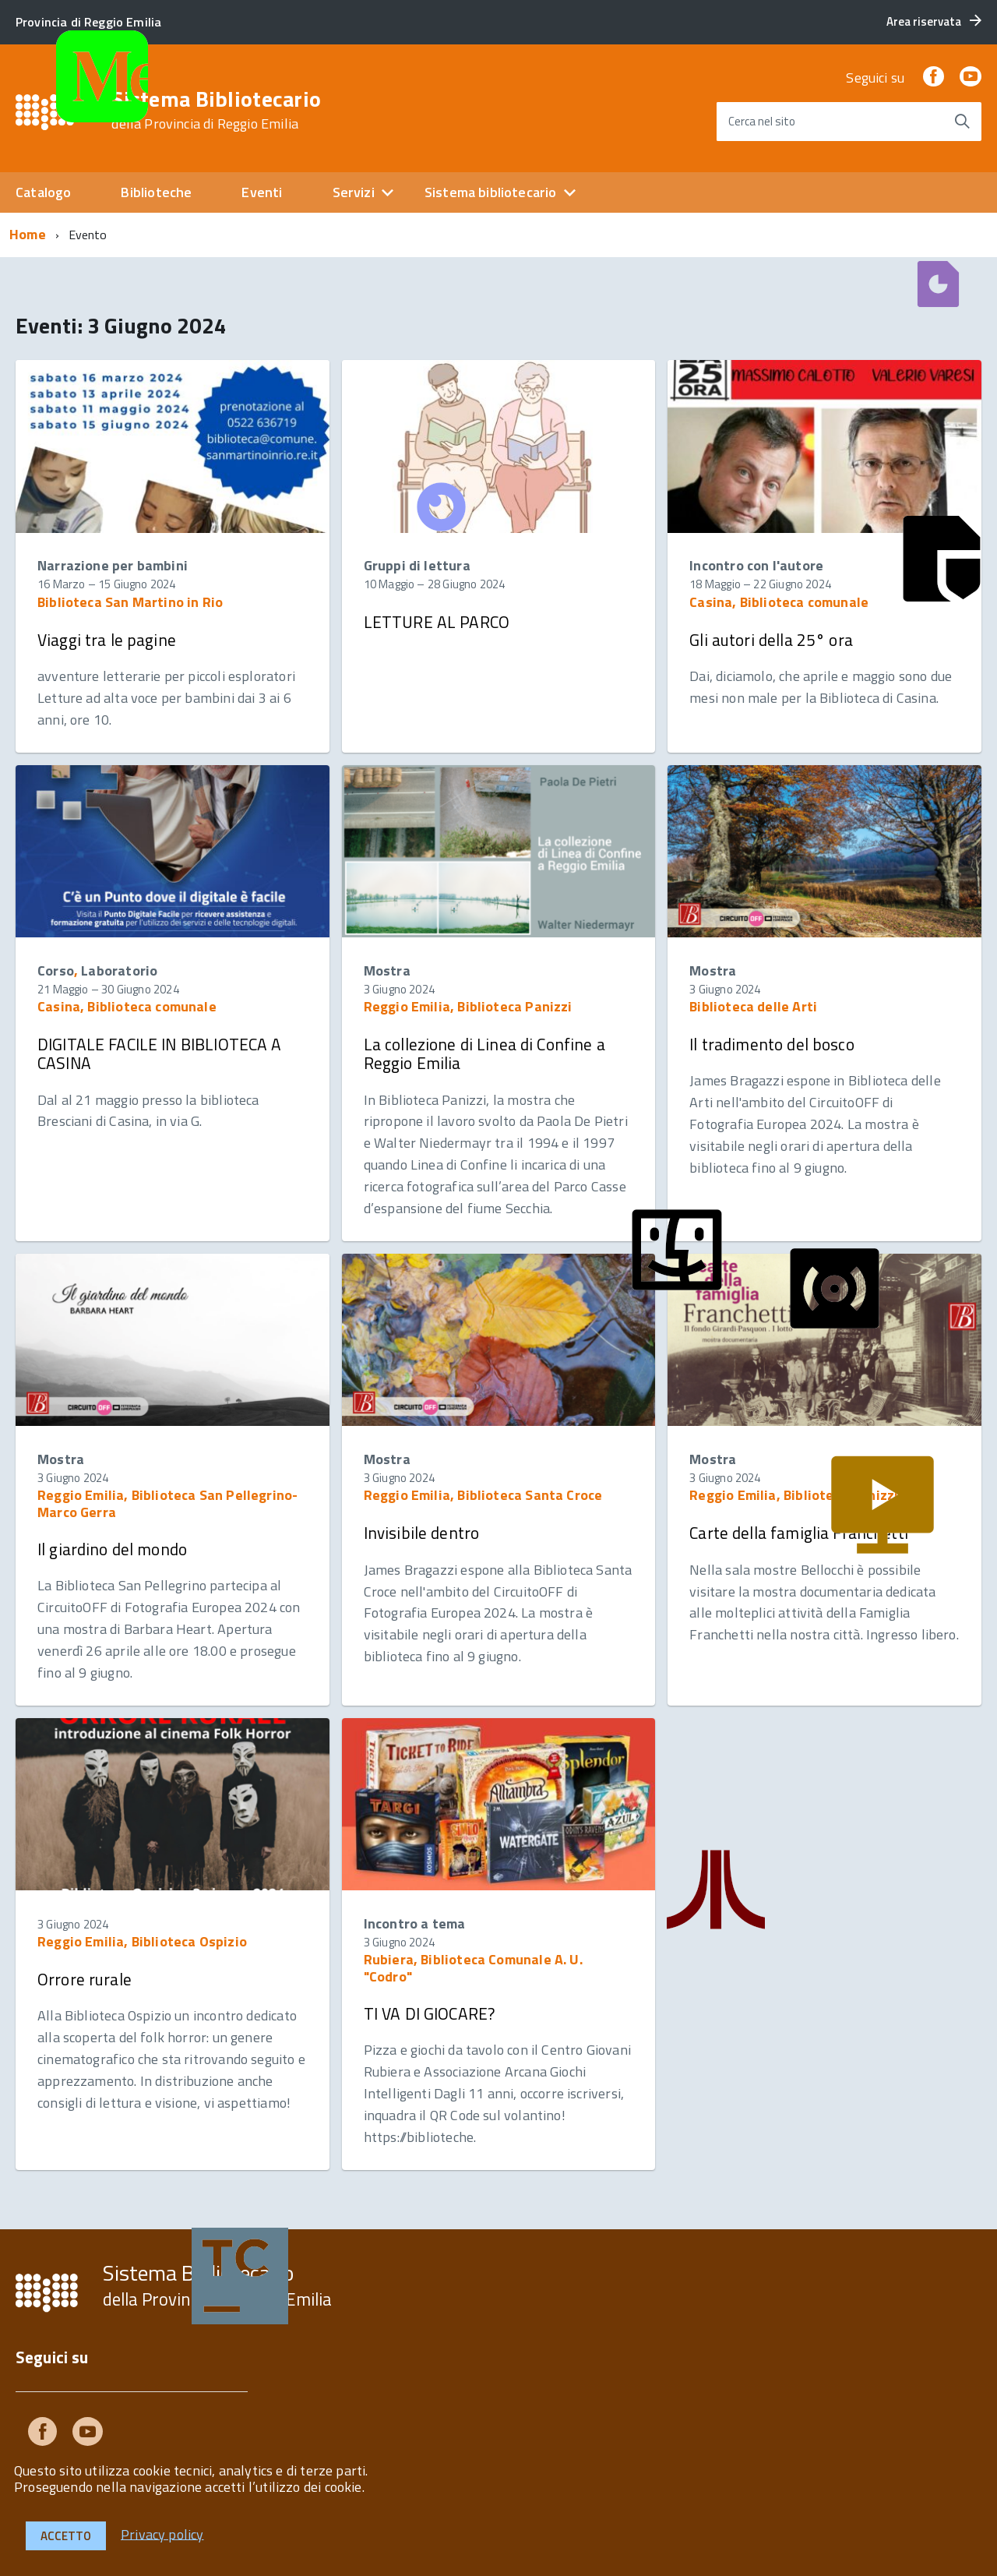  I want to click on indicates a protected or secure file, so click(942, 559).